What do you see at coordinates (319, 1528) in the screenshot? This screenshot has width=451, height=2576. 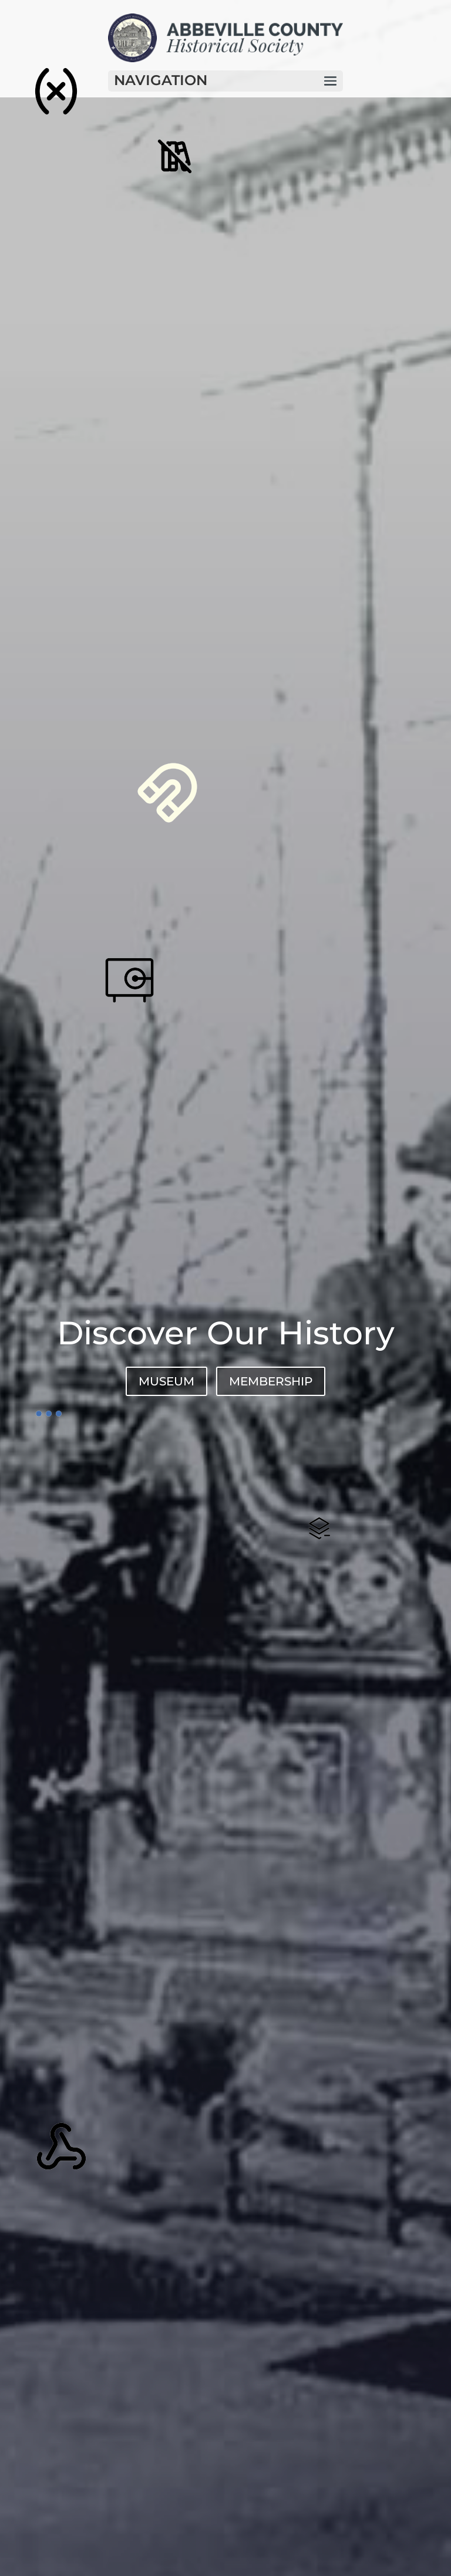 I see `remove a layer from the stack` at bounding box center [319, 1528].